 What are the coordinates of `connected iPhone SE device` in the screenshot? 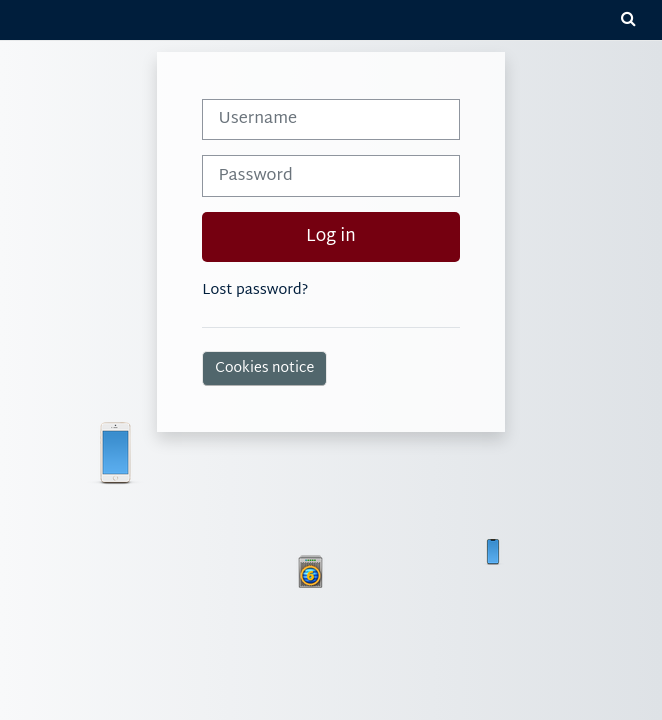 It's located at (115, 453).